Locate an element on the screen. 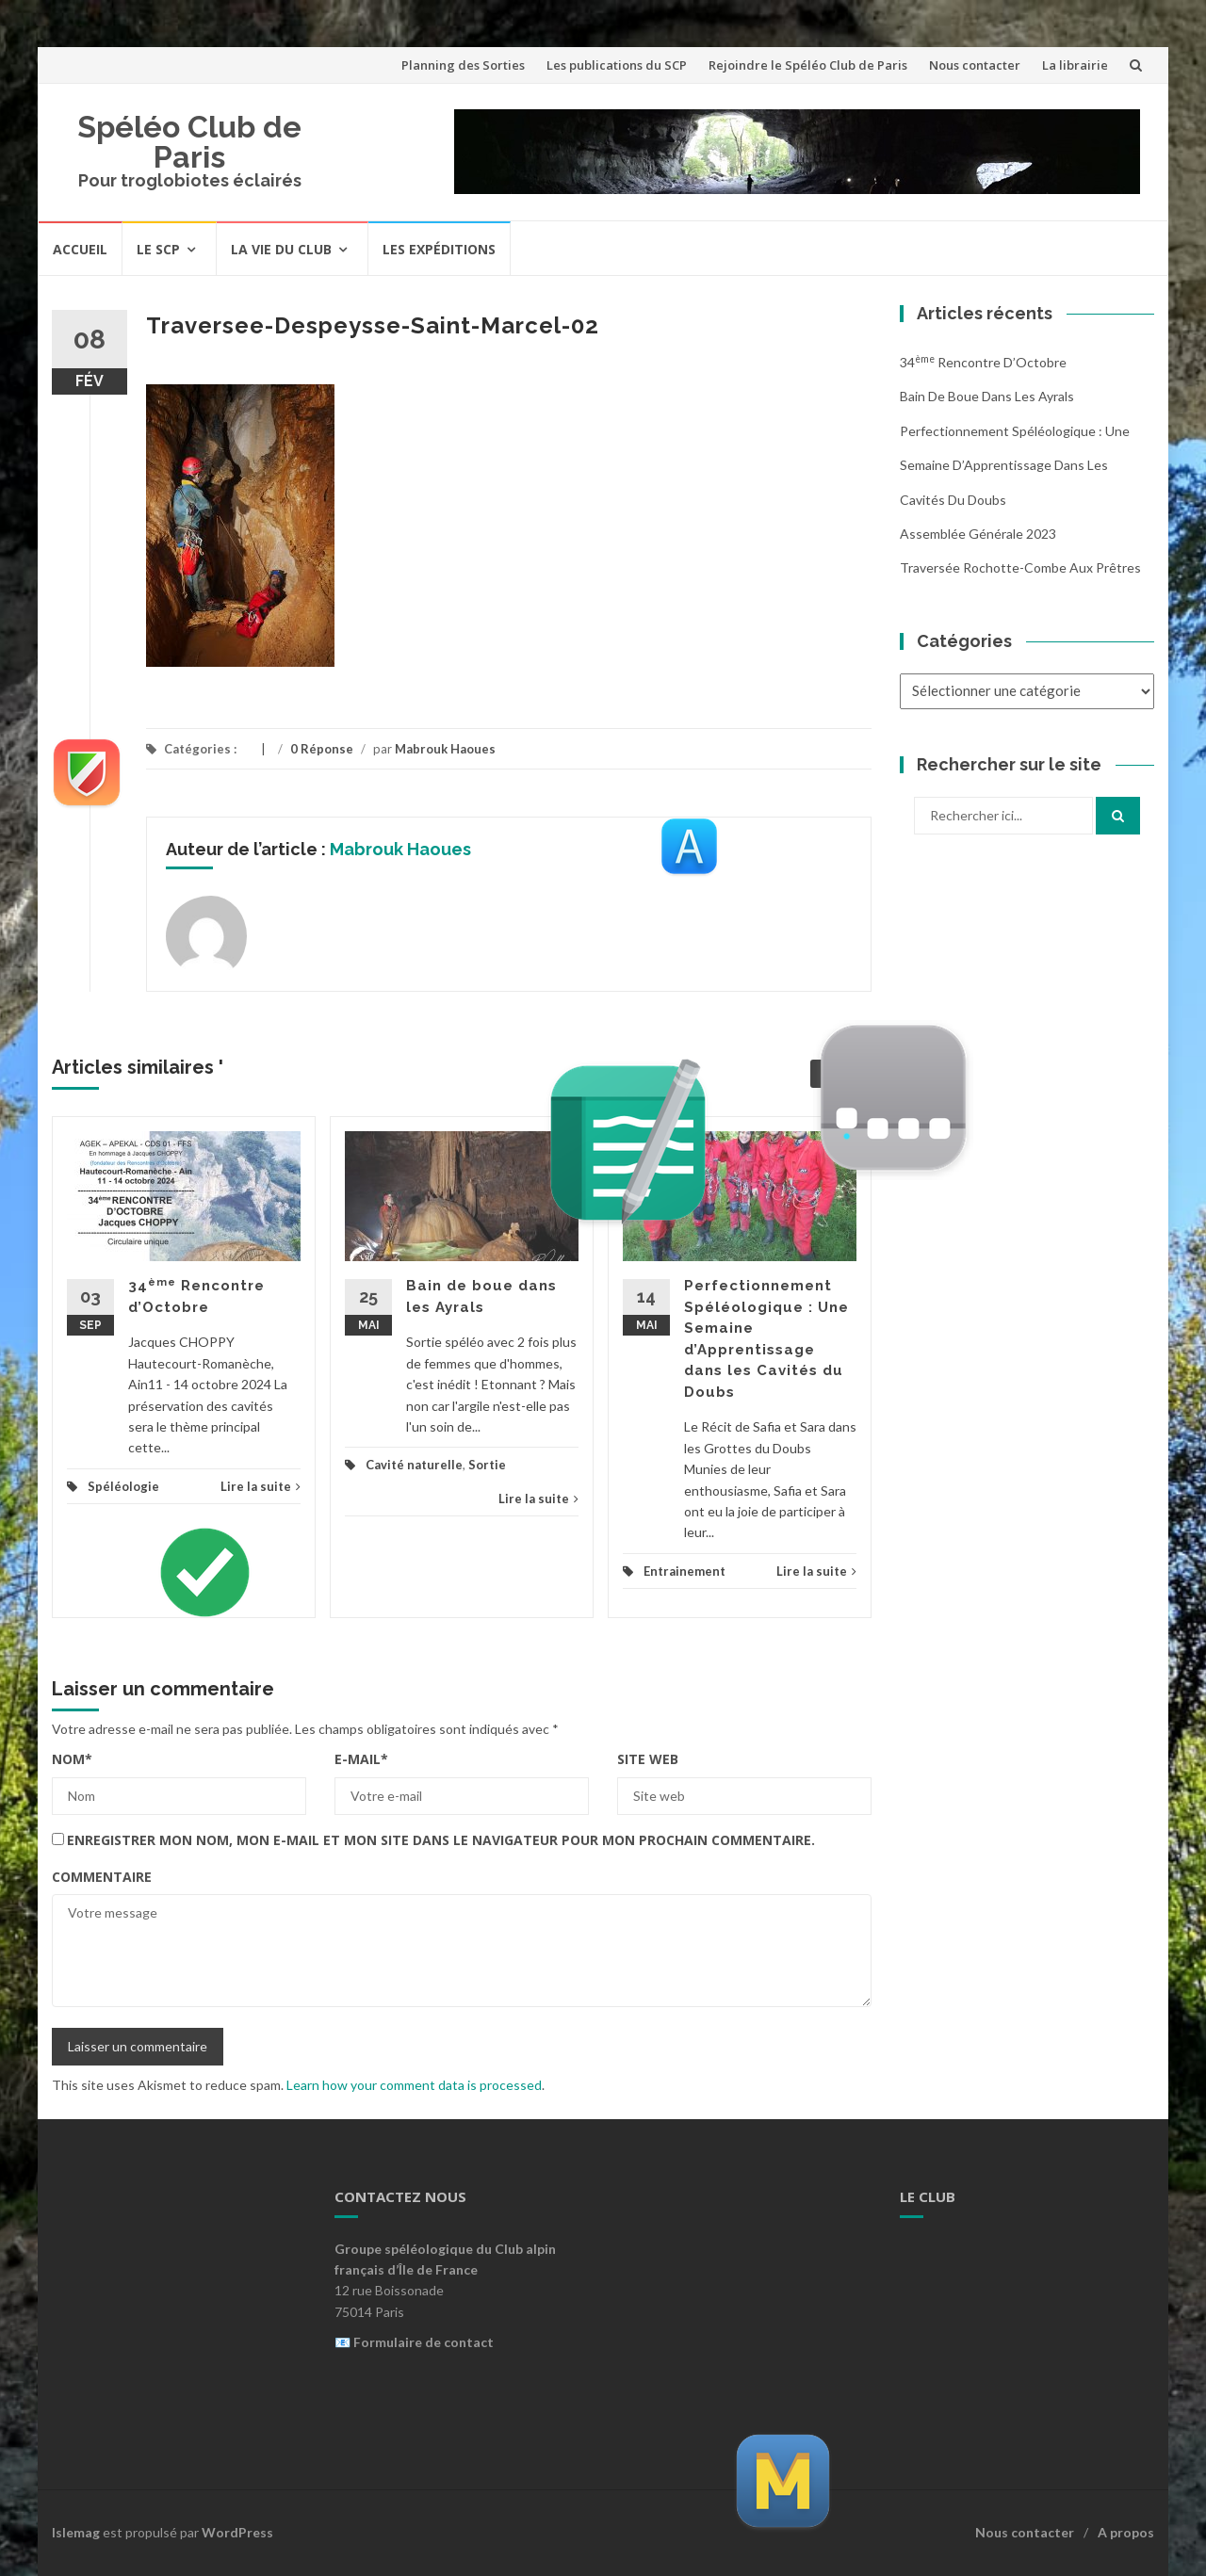 The height and width of the screenshot is (2576, 1206). open marknote app for writing notes is located at coordinates (627, 1142).